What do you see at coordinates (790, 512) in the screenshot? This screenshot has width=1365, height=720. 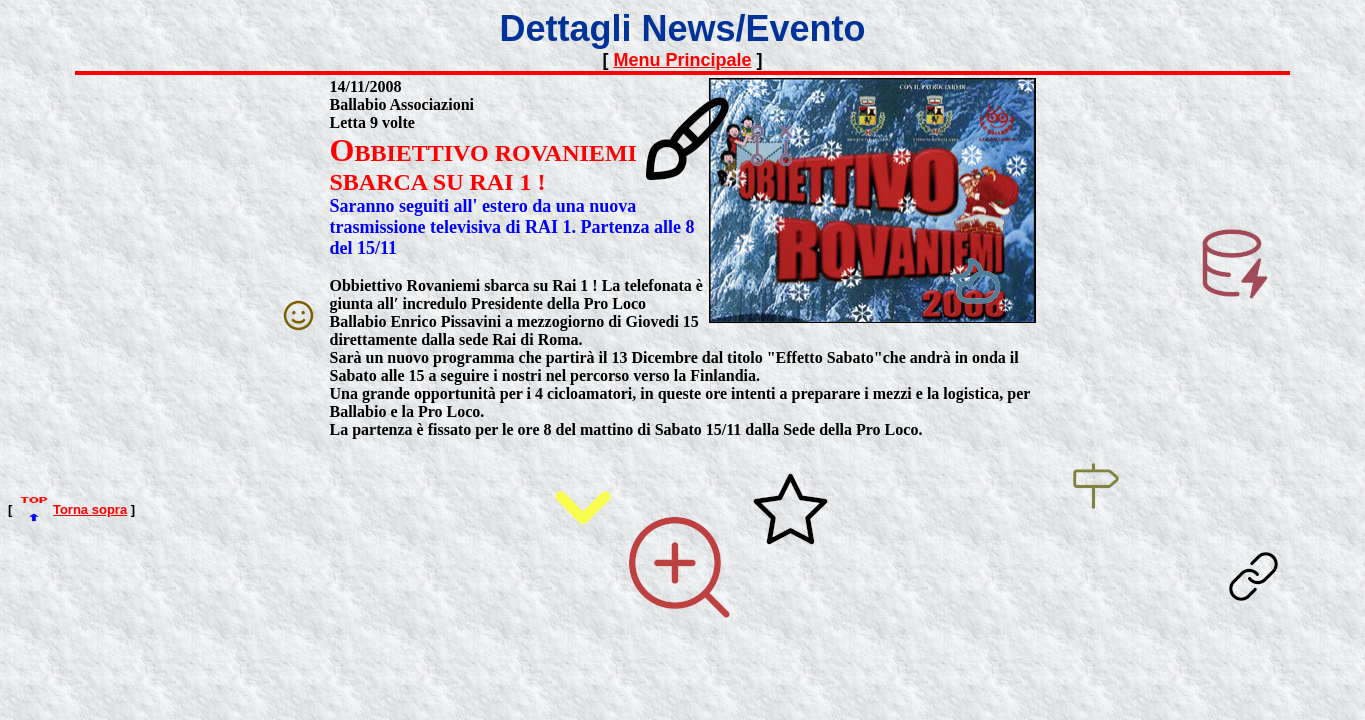 I see `add item to favorites` at bounding box center [790, 512].